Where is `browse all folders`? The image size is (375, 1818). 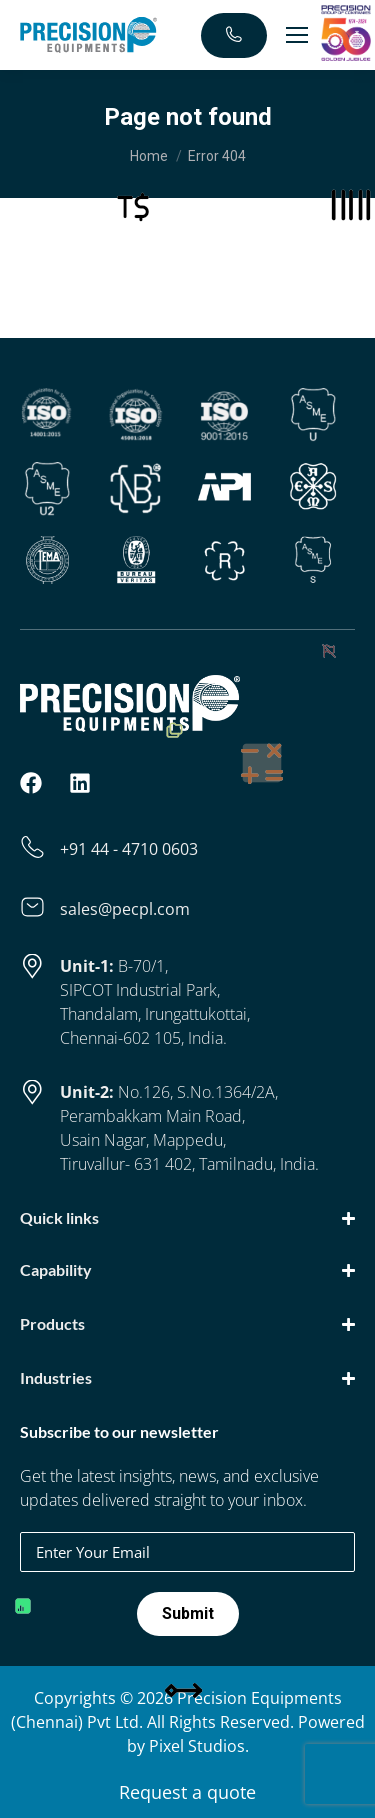
browse all folders is located at coordinates (174, 730).